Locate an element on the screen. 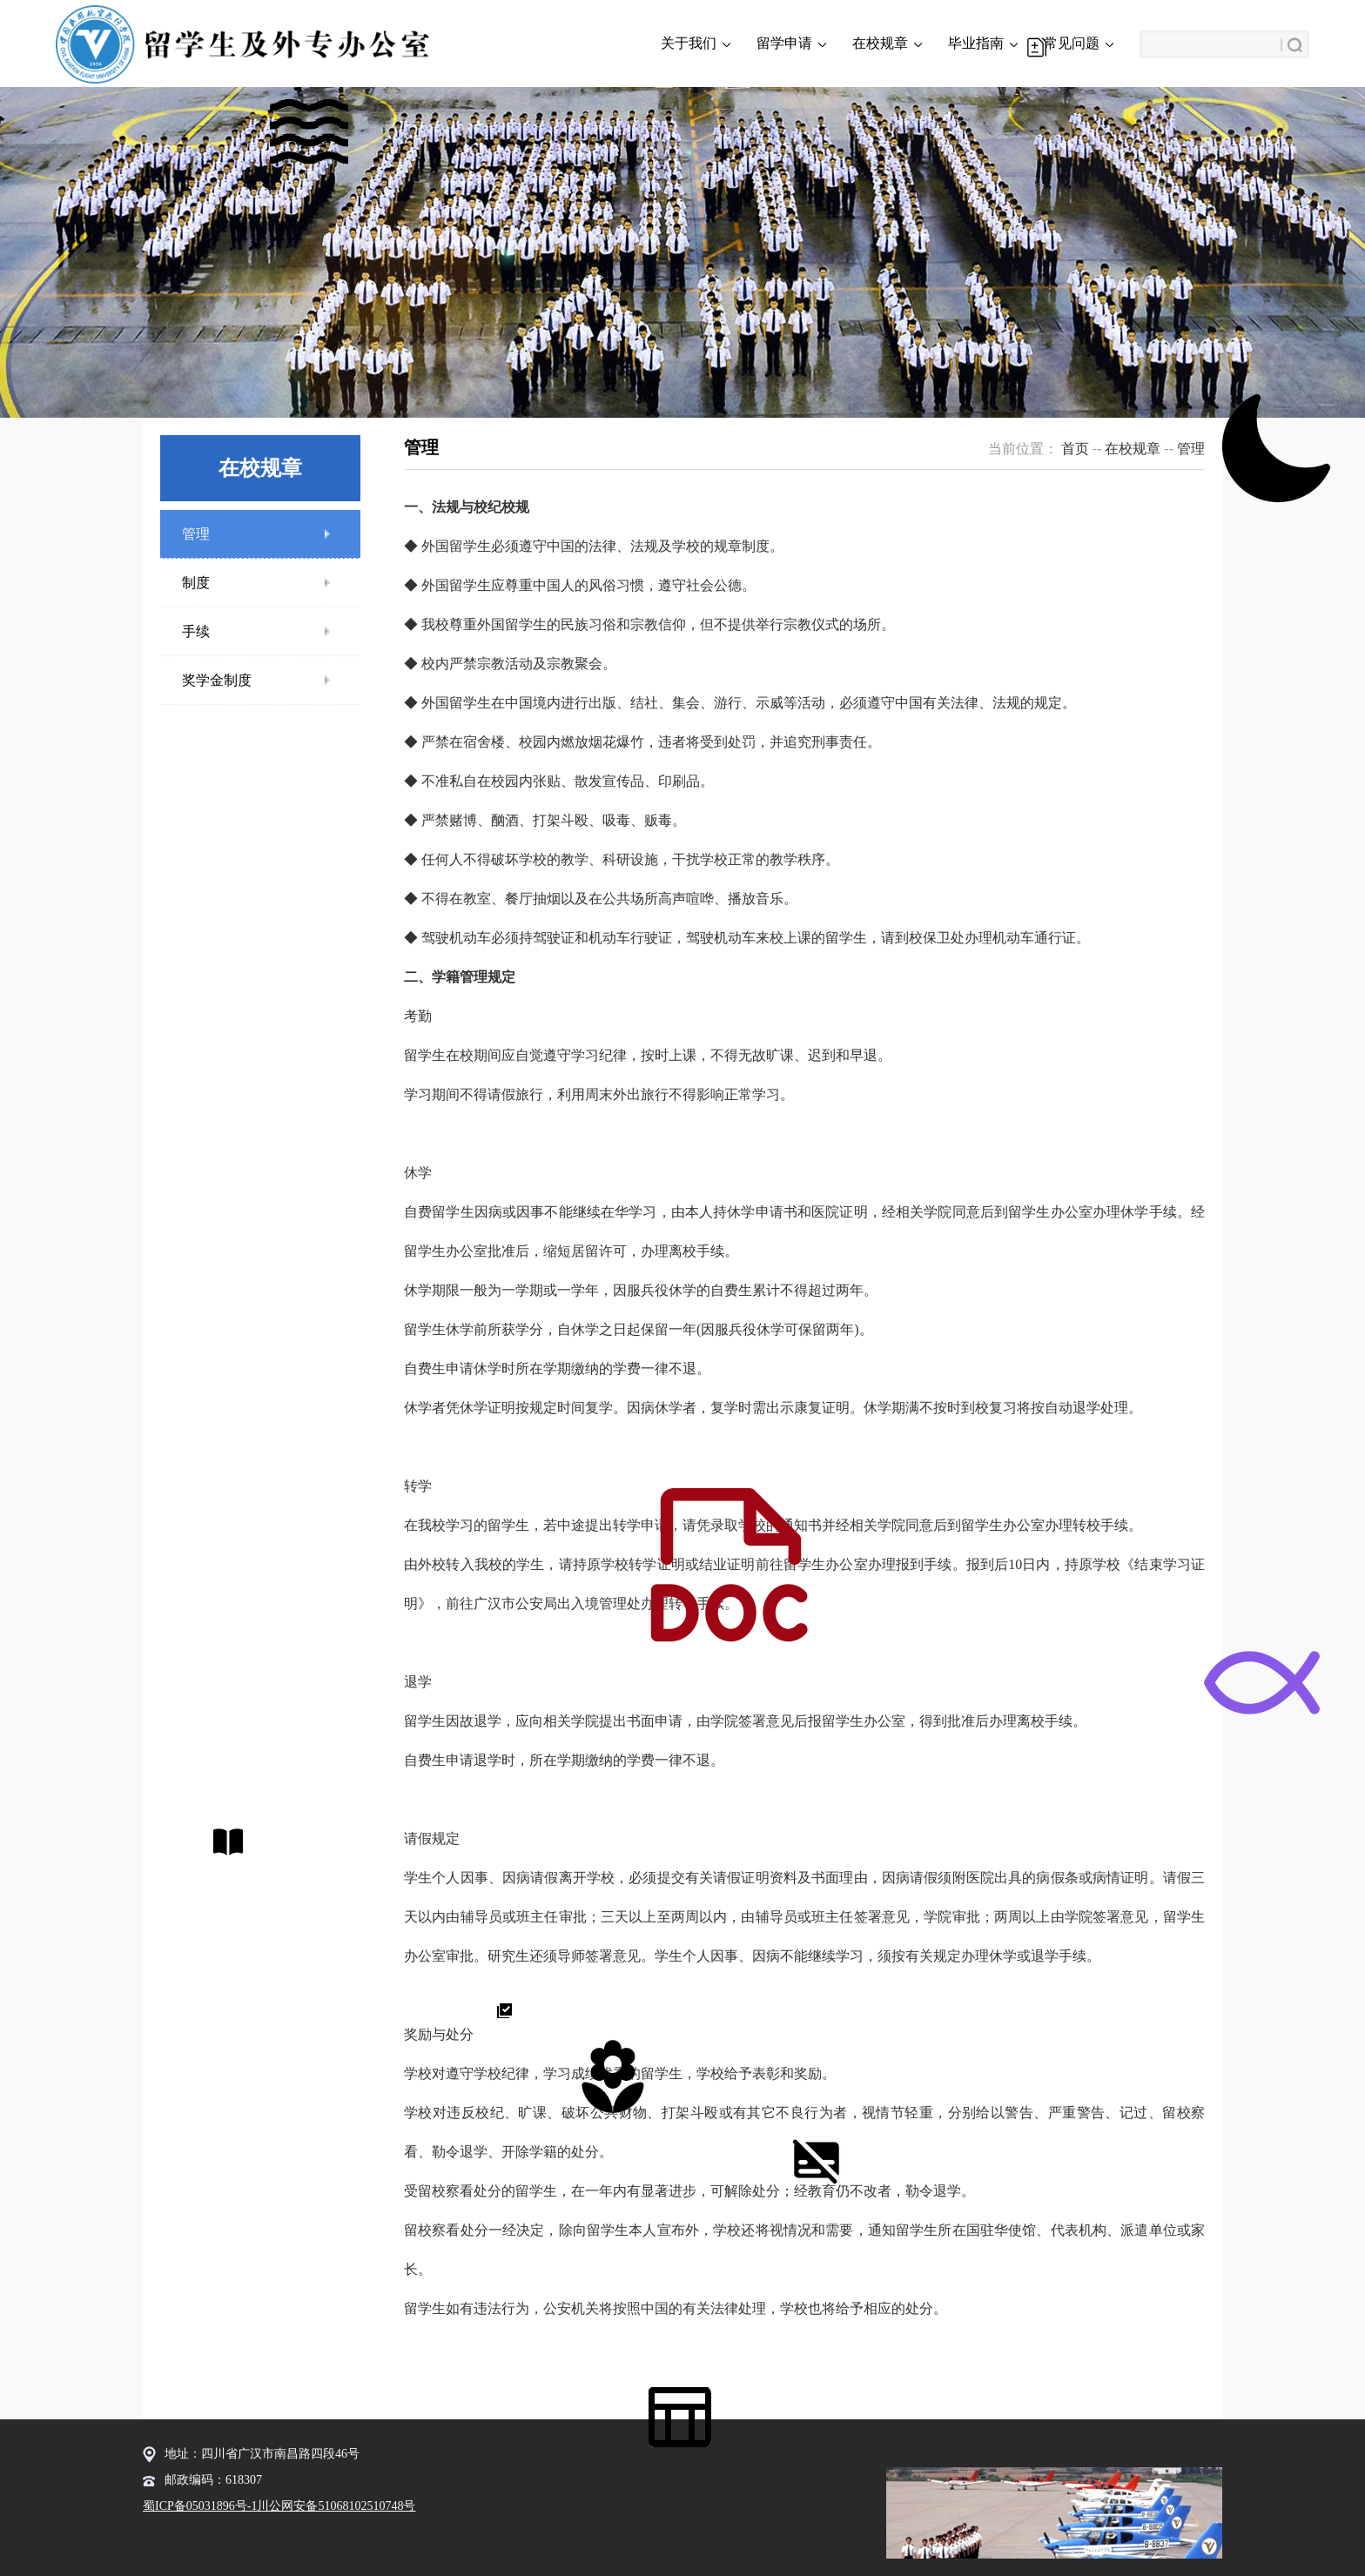 The width and height of the screenshot is (1365, 2576). turn off subtitles or closed captions is located at coordinates (817, 2160).